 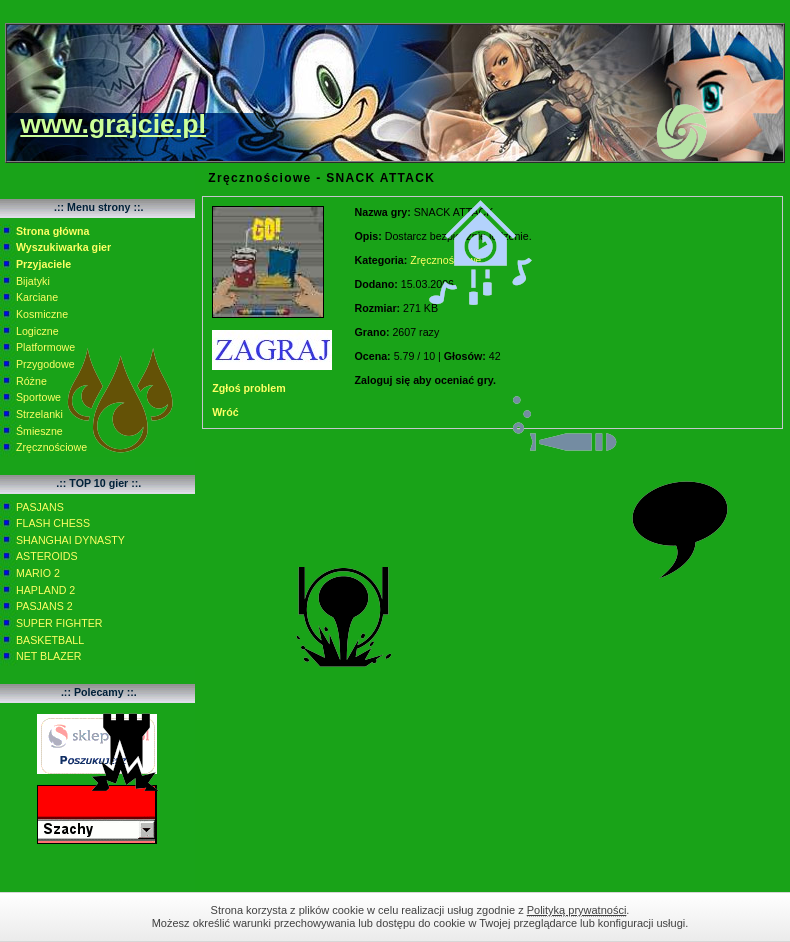 What do you see at coordinates (343, 616) in the screenshot?
I see `smelting or metalworking process in progress` at bounding box center [343, 616].